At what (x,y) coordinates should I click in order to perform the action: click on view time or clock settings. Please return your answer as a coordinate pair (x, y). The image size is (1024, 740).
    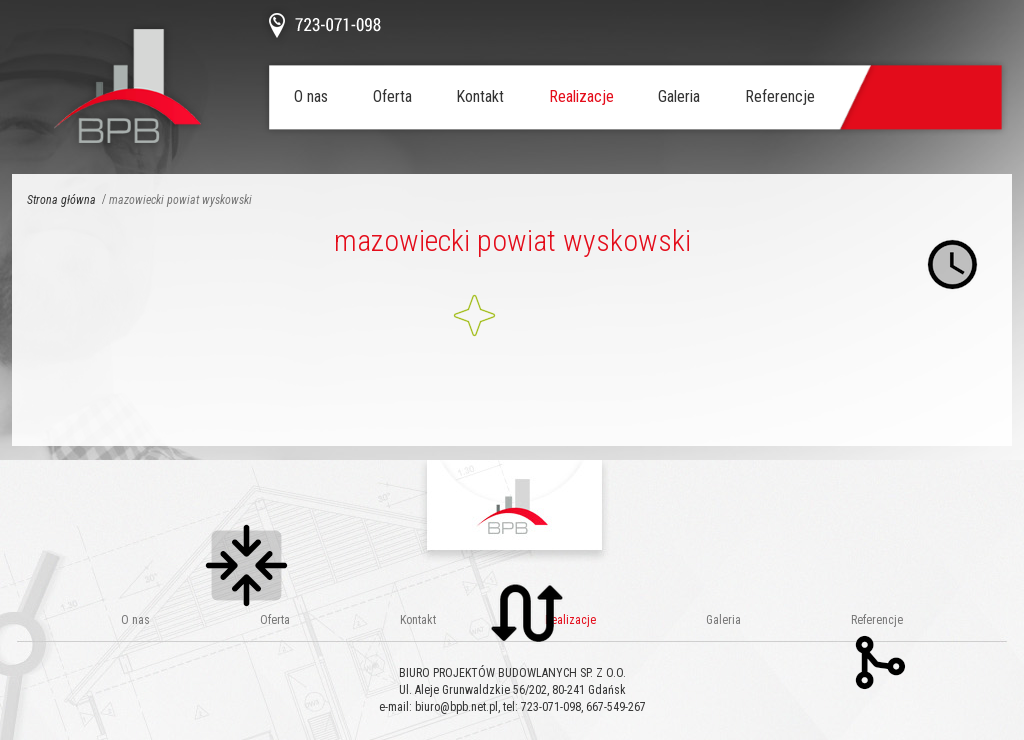
    Looking at the image, I should click on (952, 264).